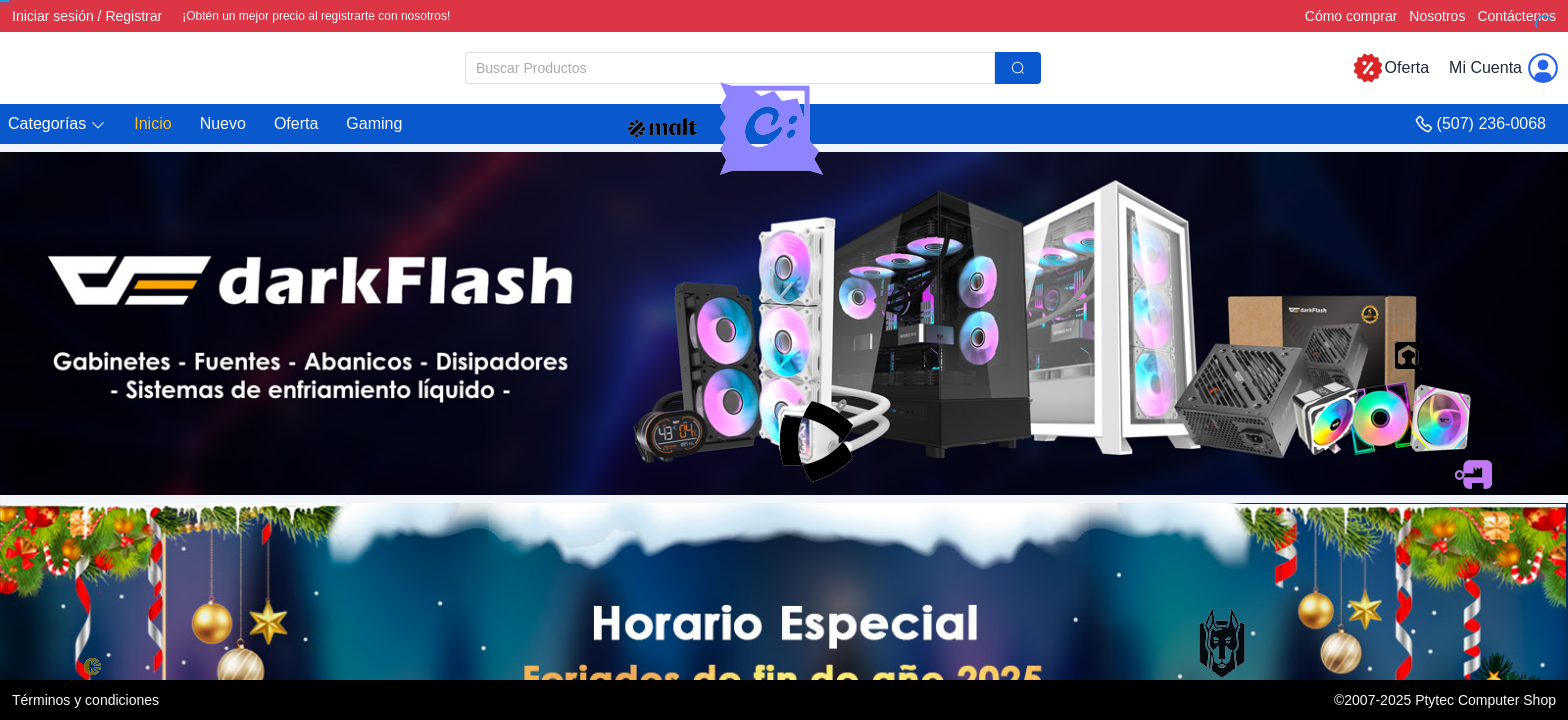  Describe the element at coordinates (662, 127) in the screenshot. I see `visit malt freelancer platform` at that location.